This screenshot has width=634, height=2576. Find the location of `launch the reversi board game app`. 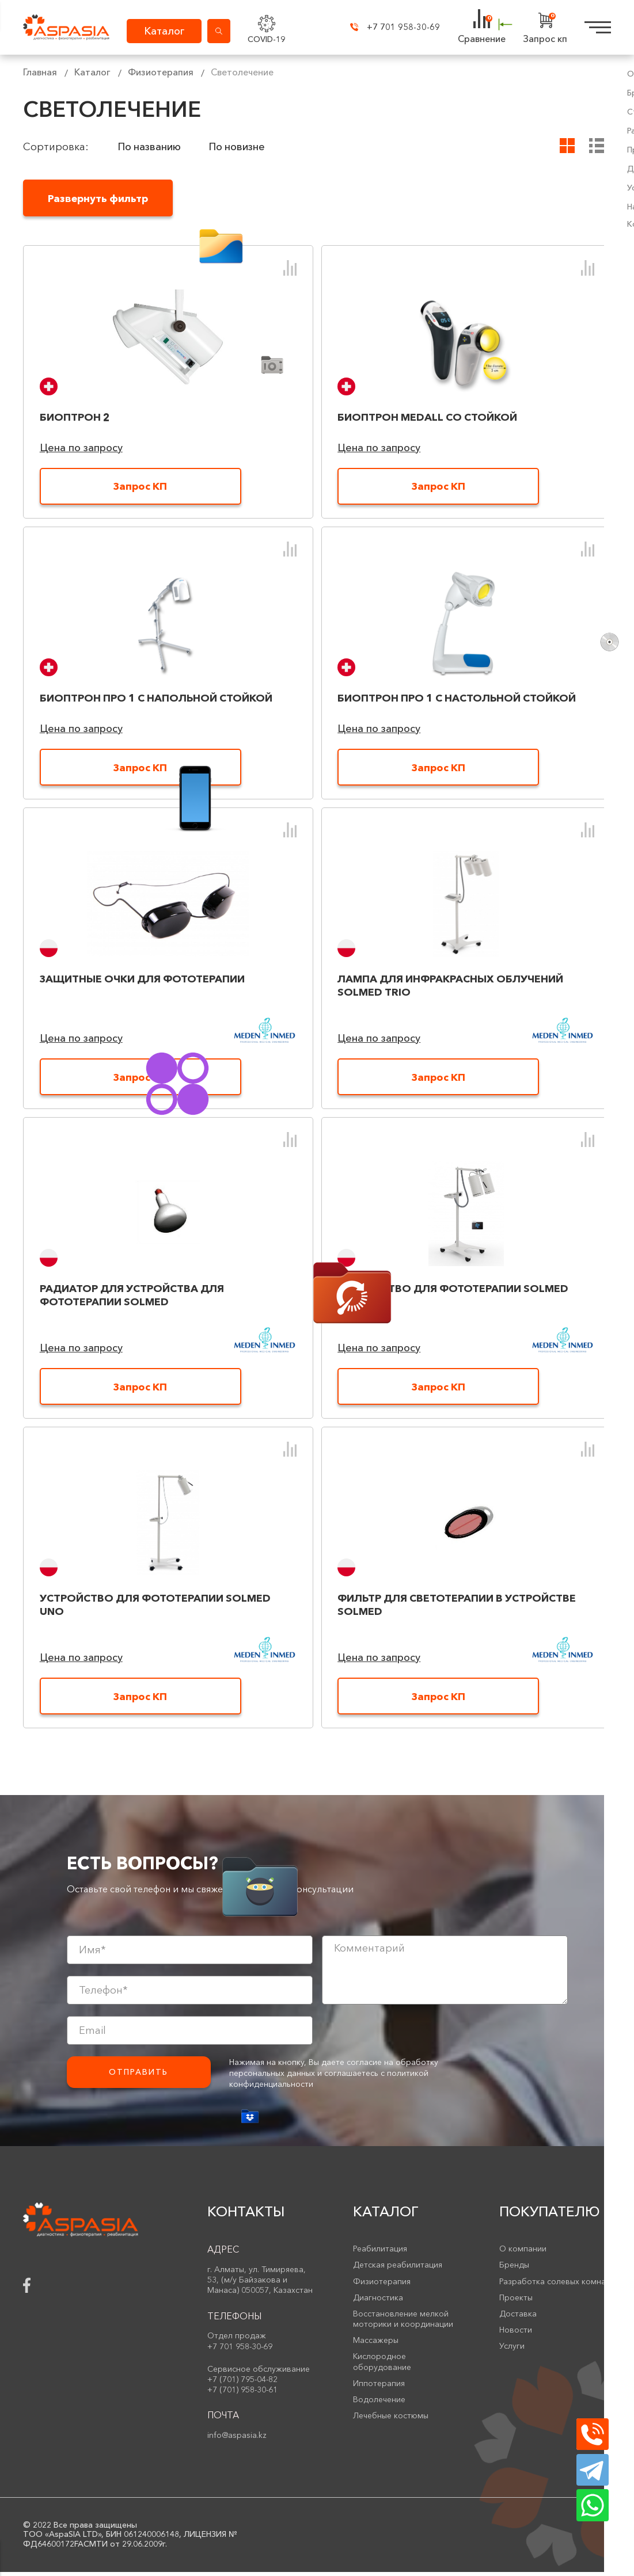

launch the reversi board game app is located at coordinates (177, 1084).